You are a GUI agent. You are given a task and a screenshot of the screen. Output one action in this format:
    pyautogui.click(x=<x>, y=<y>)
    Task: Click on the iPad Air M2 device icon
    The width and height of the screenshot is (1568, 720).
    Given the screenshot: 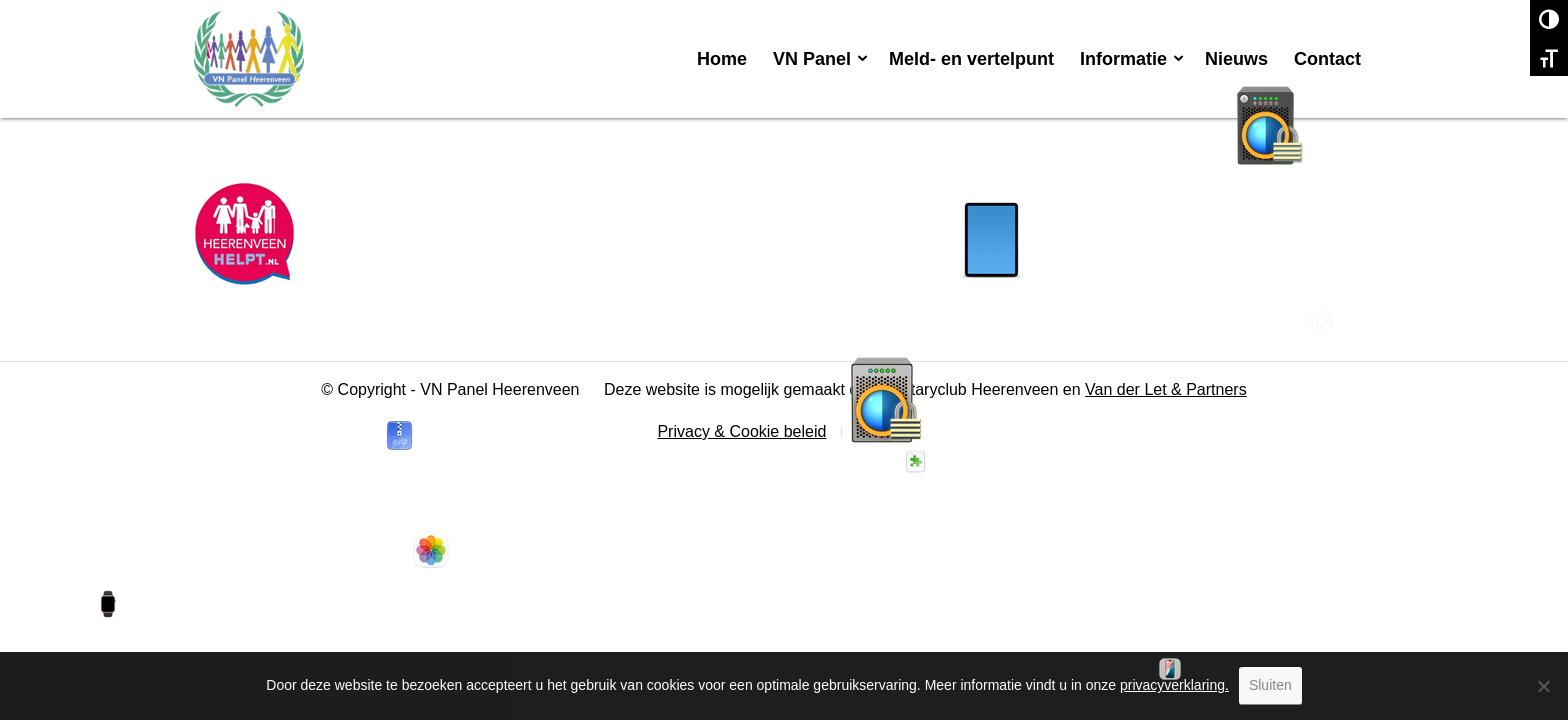 What is the action you would take?
    pyautogui.click(x=991, y=240)
    